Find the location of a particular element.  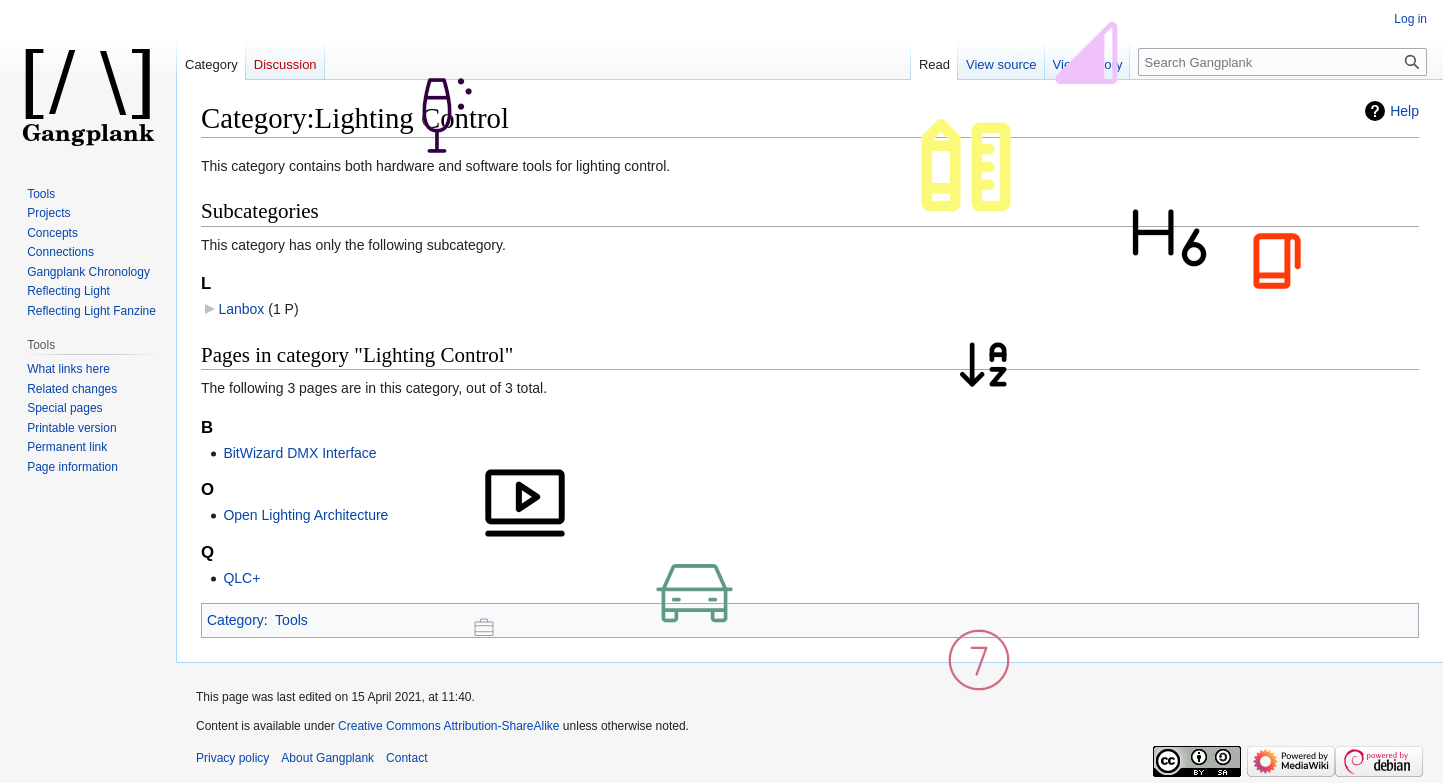

format text as heading level 6 is located at coordinates (1165, 236).